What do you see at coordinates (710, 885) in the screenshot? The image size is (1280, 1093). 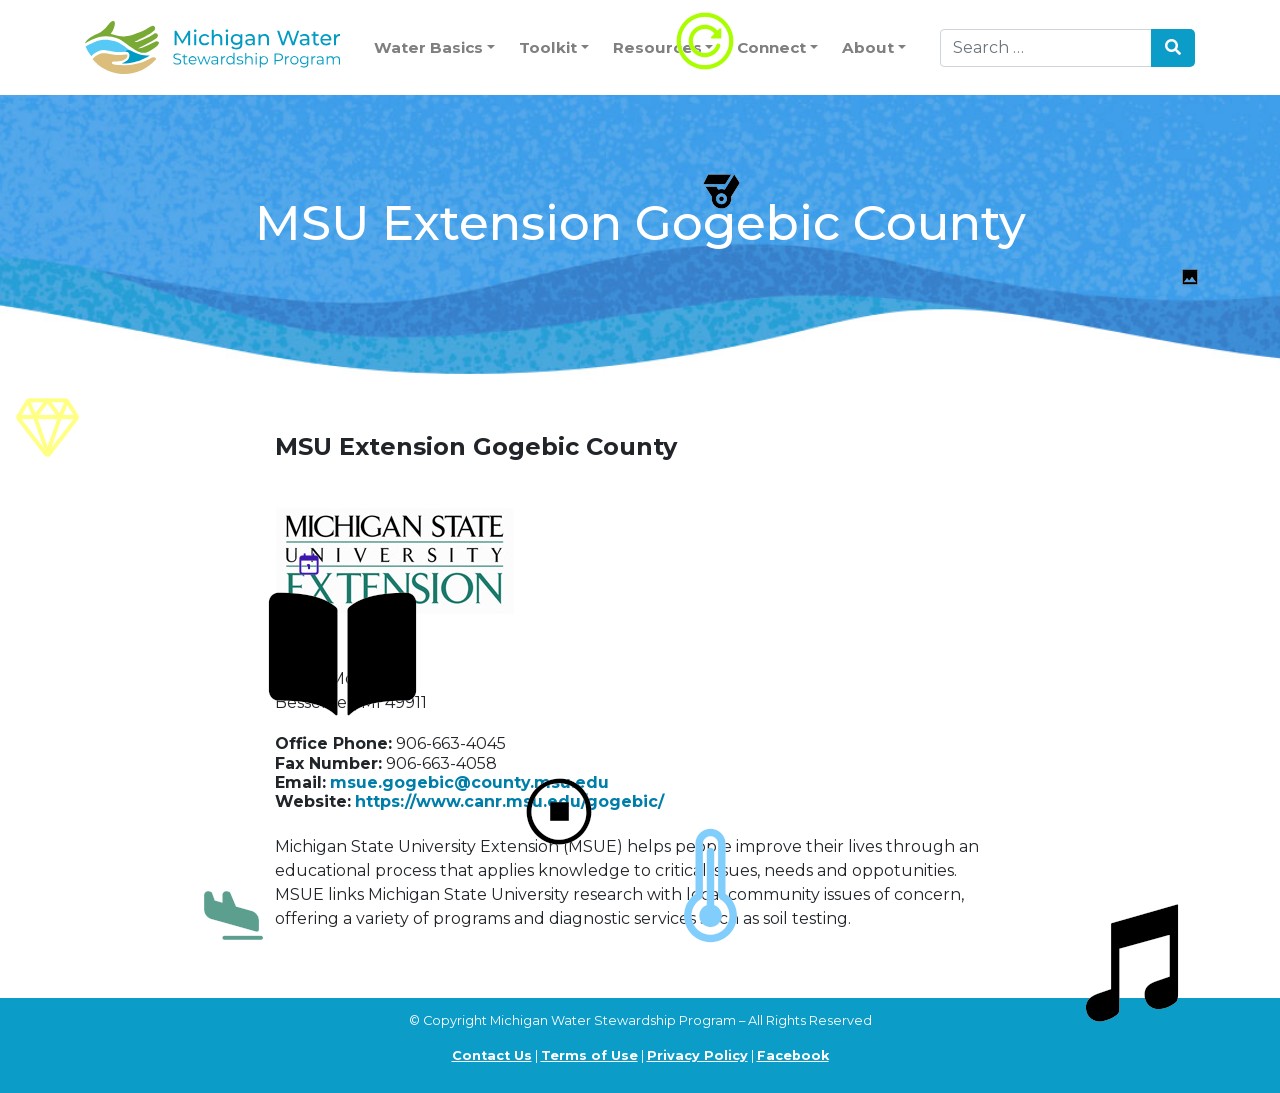 I see `view current temperature` at bounding box center [710, 885].